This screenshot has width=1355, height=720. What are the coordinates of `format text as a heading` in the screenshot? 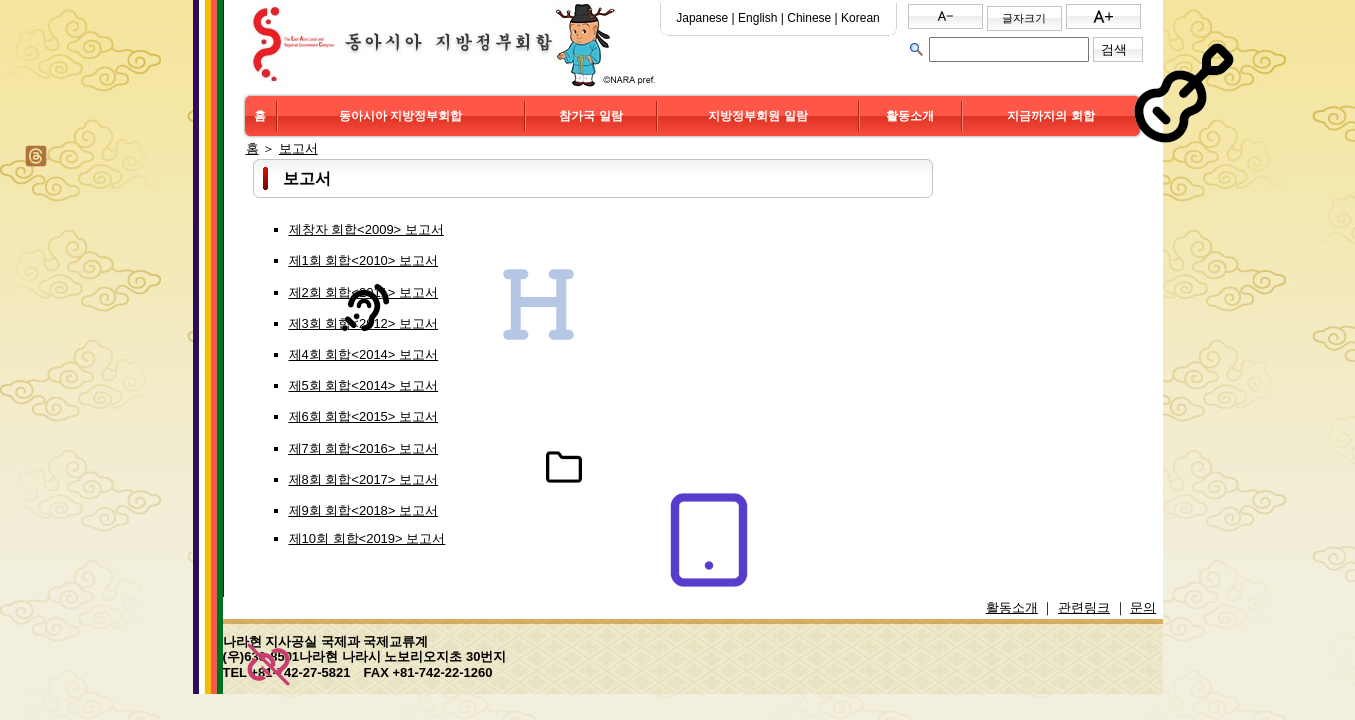 It's located at (538, 304).